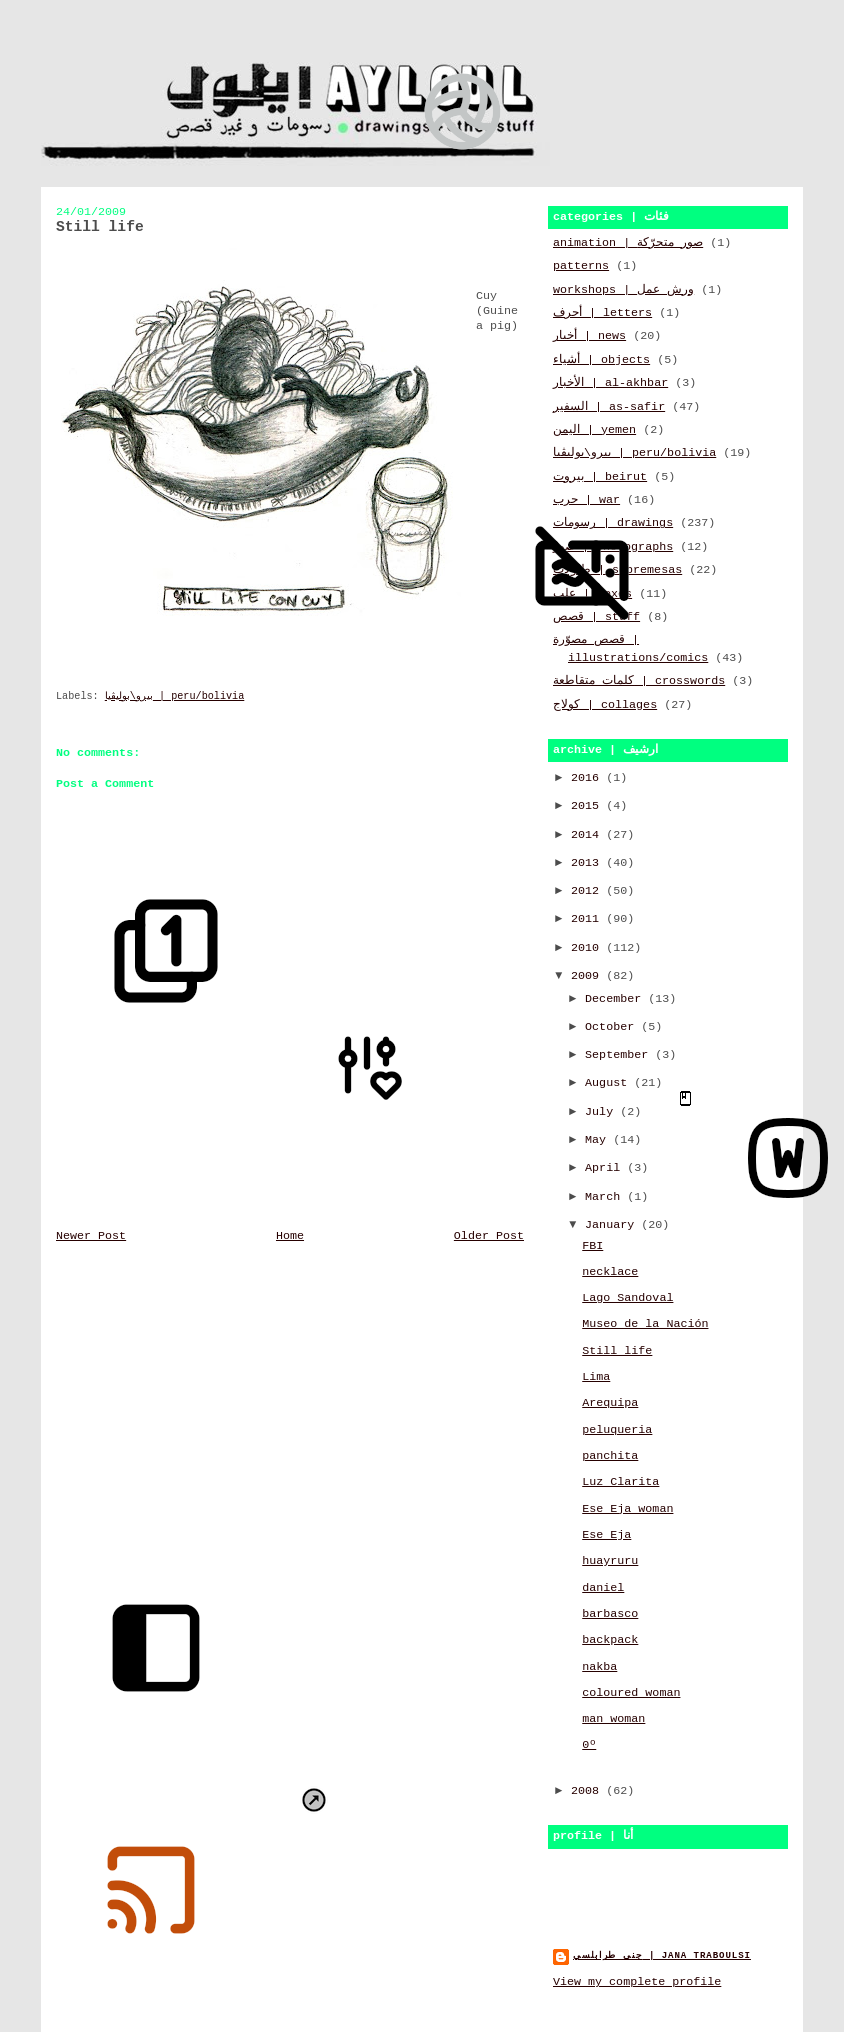 The width and height of the screenshot is (844, 2032). What do you see at coordinates (788, 1158) in the screenshot?
I see `access items or content starting with "W"` at bounding box center [788, 1158].